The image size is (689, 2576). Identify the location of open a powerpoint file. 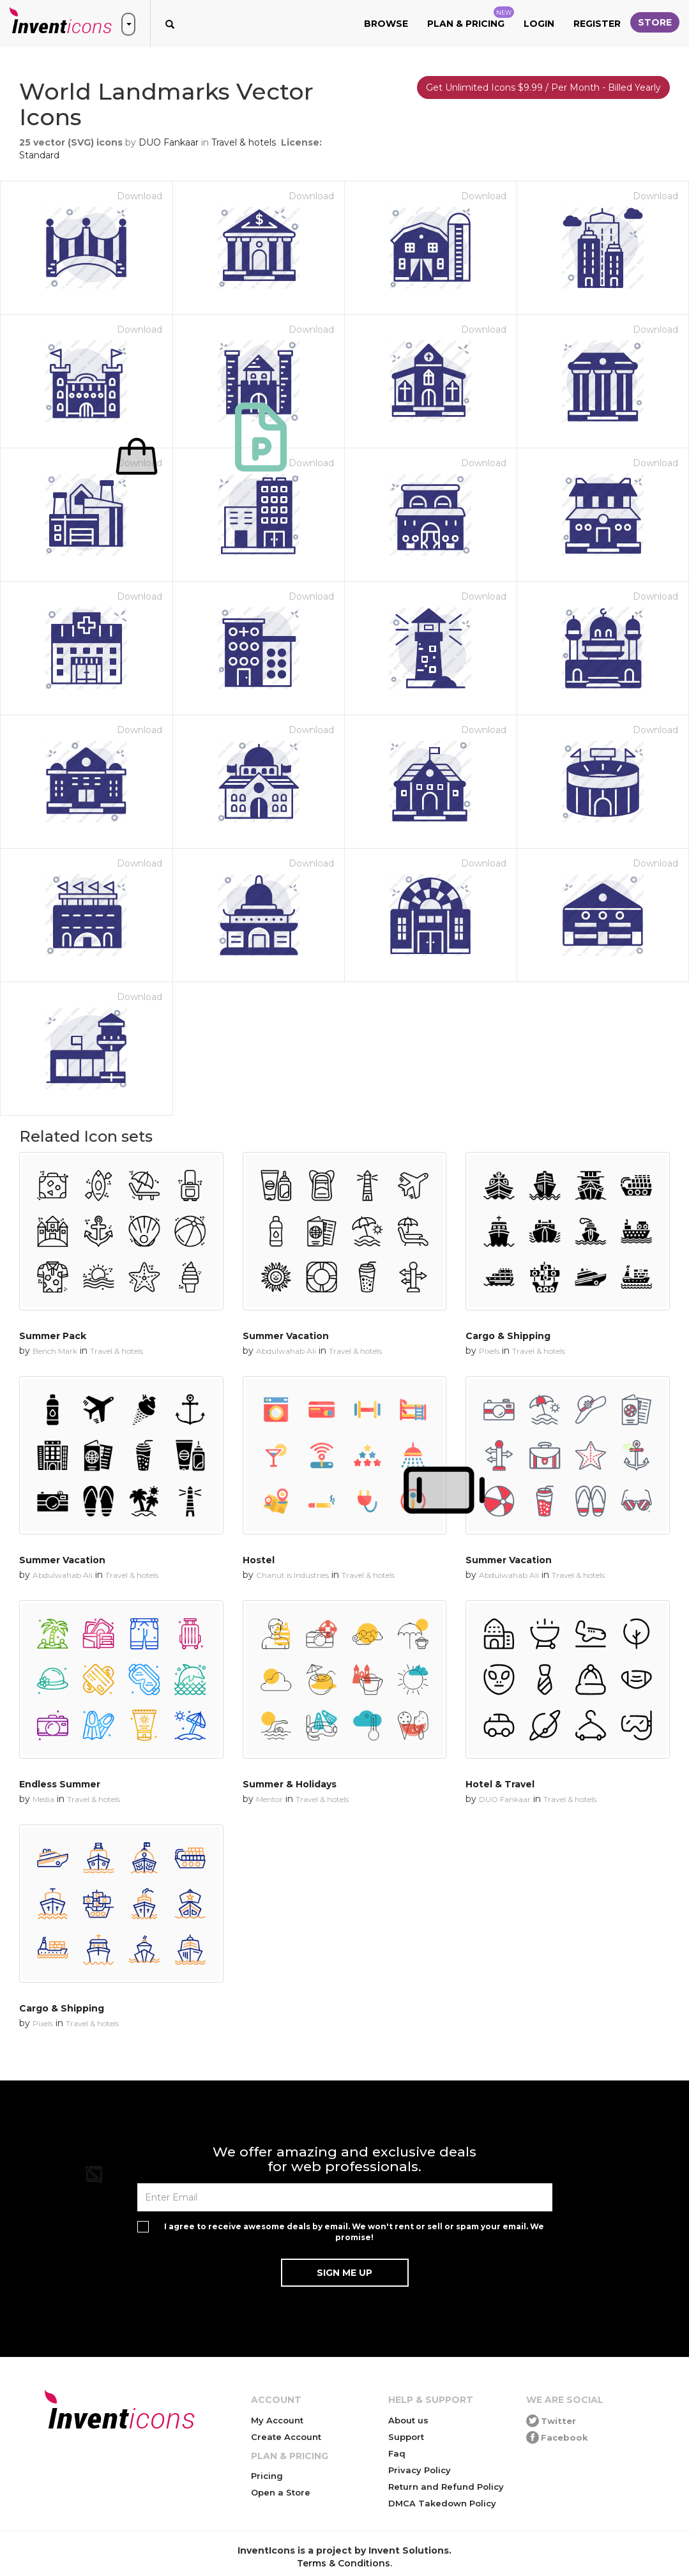
(261, 437).